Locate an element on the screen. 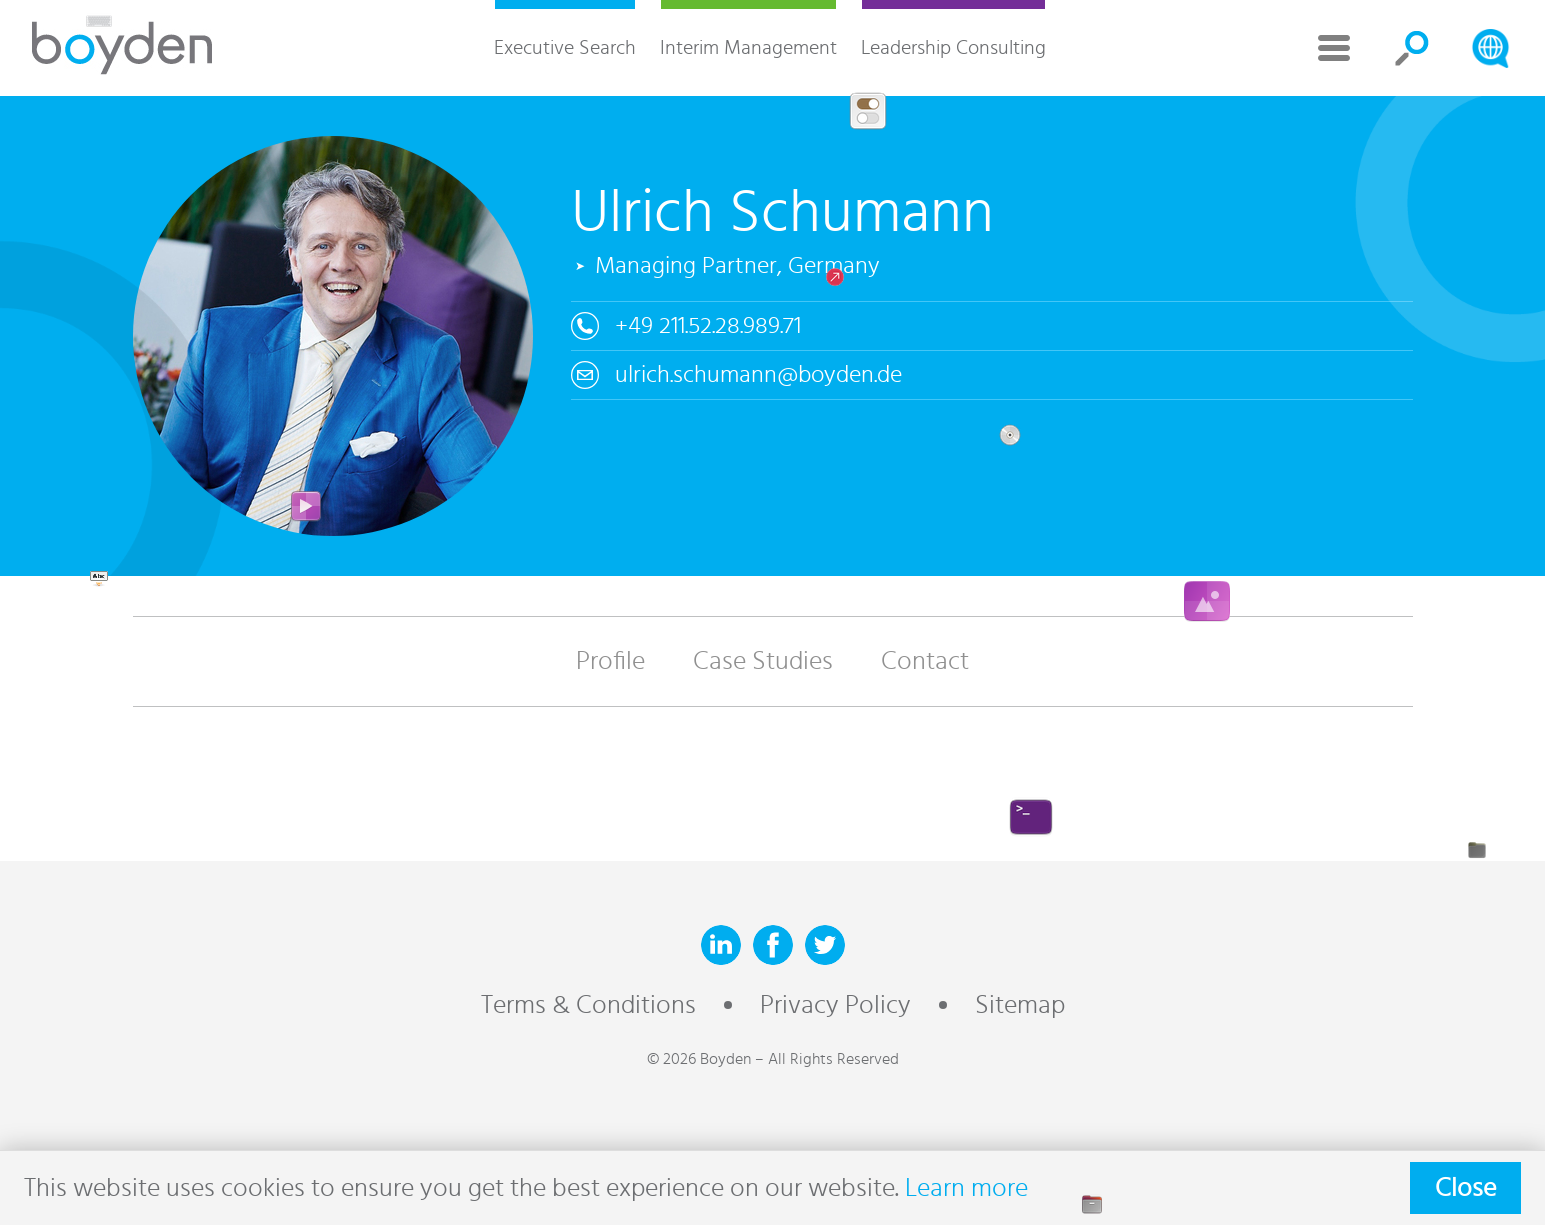 This screenshot has height=1225, width=1545. access media codec settings is located at coordinates (306, 506).